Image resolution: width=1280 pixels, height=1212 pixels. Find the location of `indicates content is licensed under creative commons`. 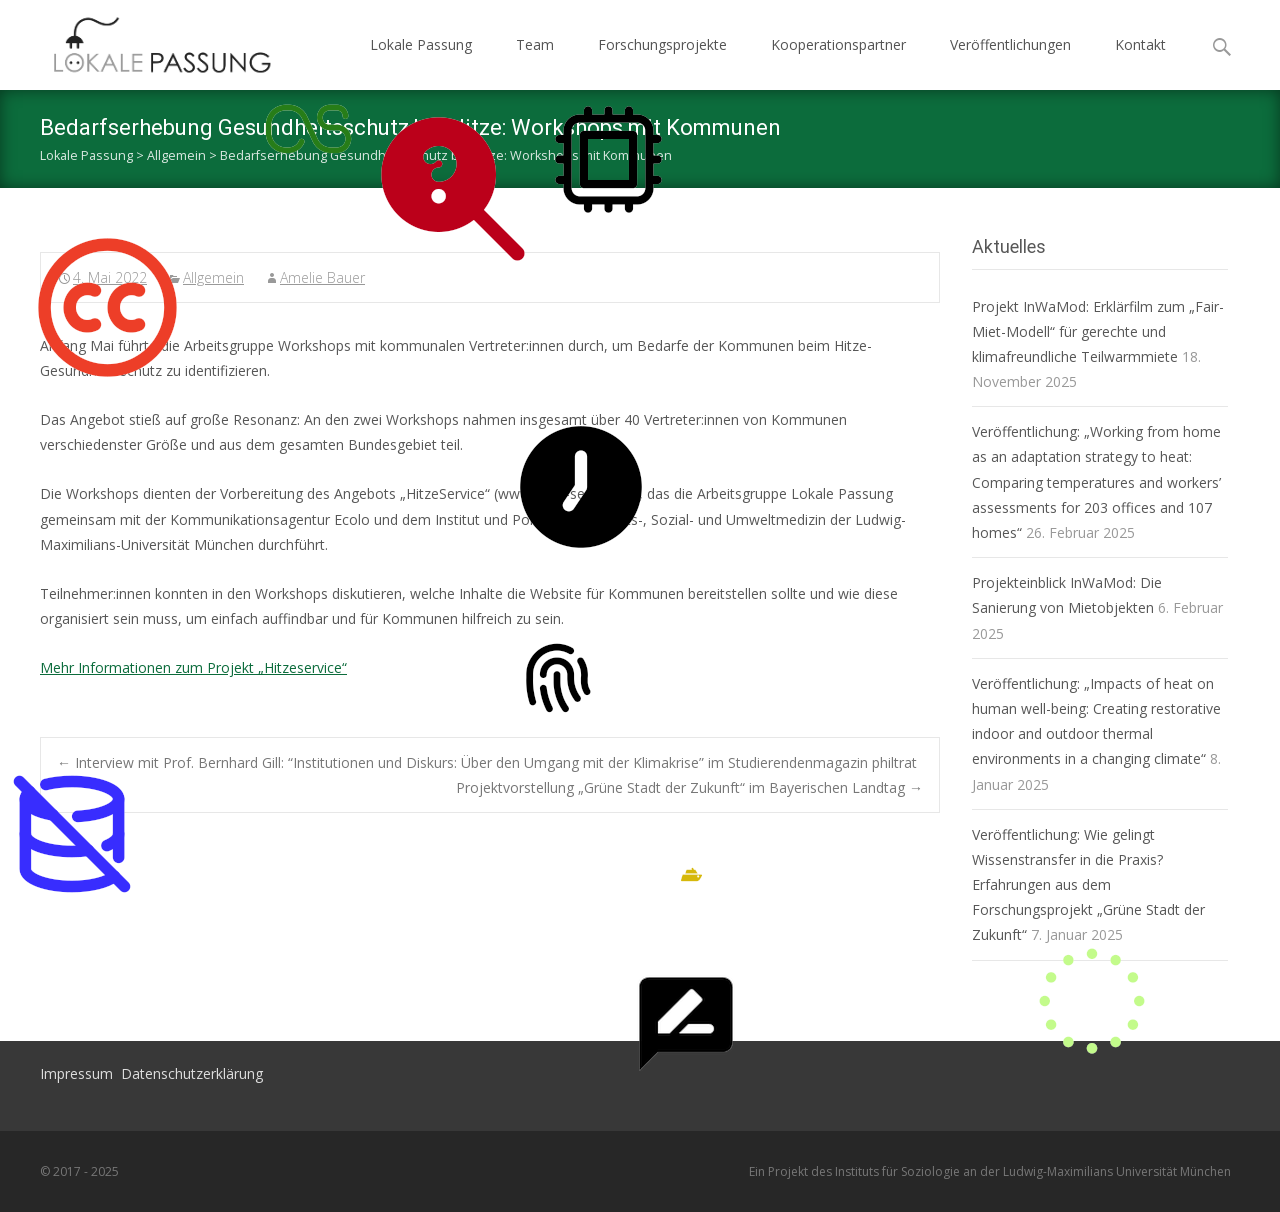

indicates content is licensed under creative commons is located at coordinates (107, 307).